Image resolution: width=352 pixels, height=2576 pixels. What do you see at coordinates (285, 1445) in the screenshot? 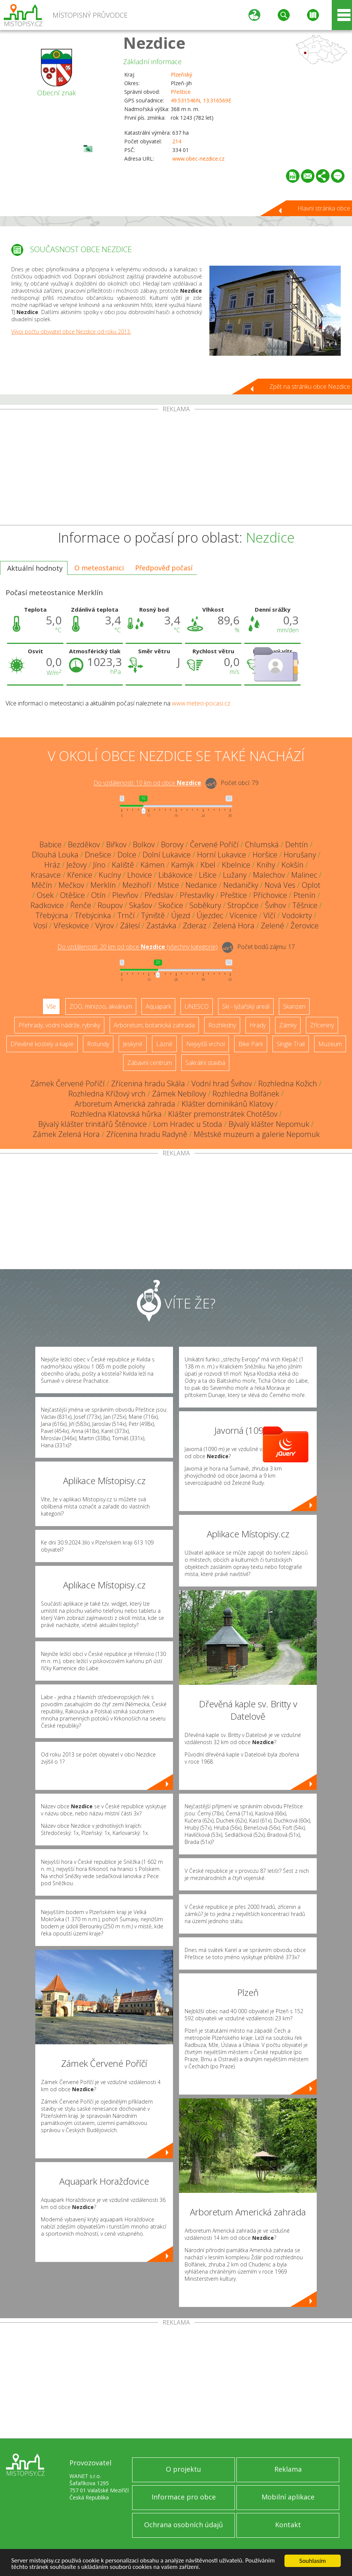
I see `folder containing jQuery library files` at bounding box center [285, 1445].